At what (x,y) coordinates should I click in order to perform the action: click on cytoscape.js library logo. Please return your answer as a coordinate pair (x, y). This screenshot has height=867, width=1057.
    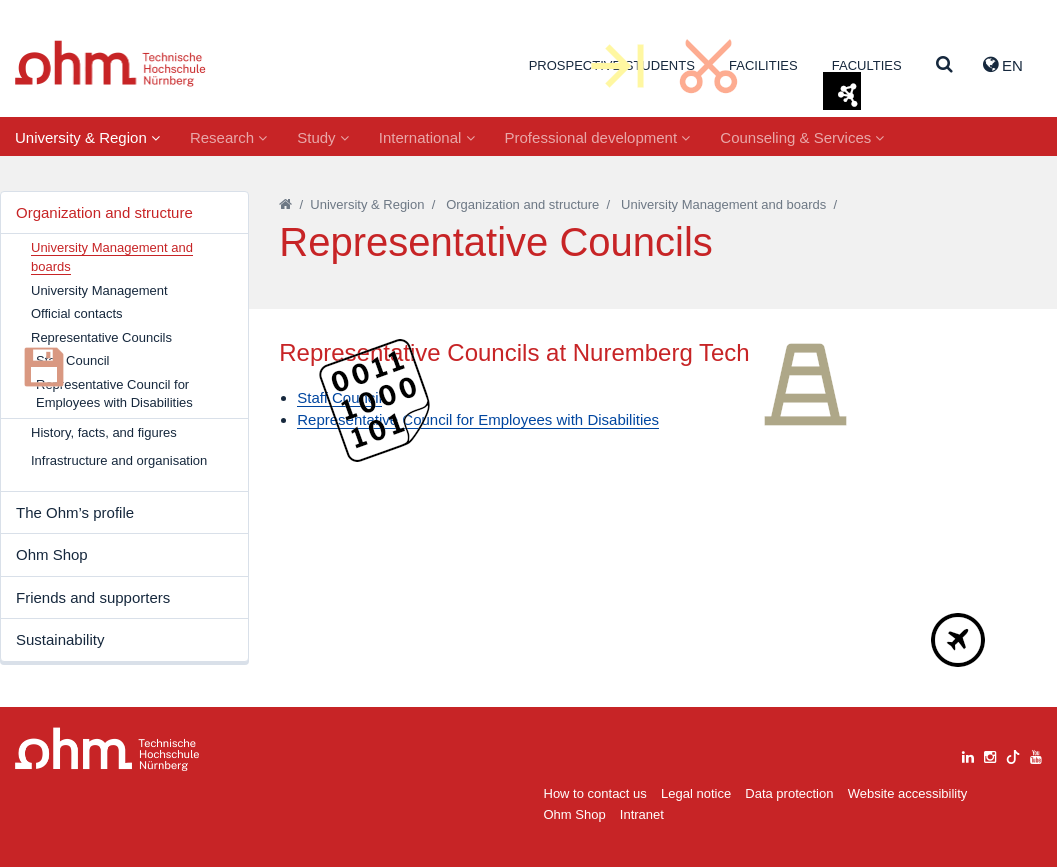
    Looking at the image, I should click on (842, 91).